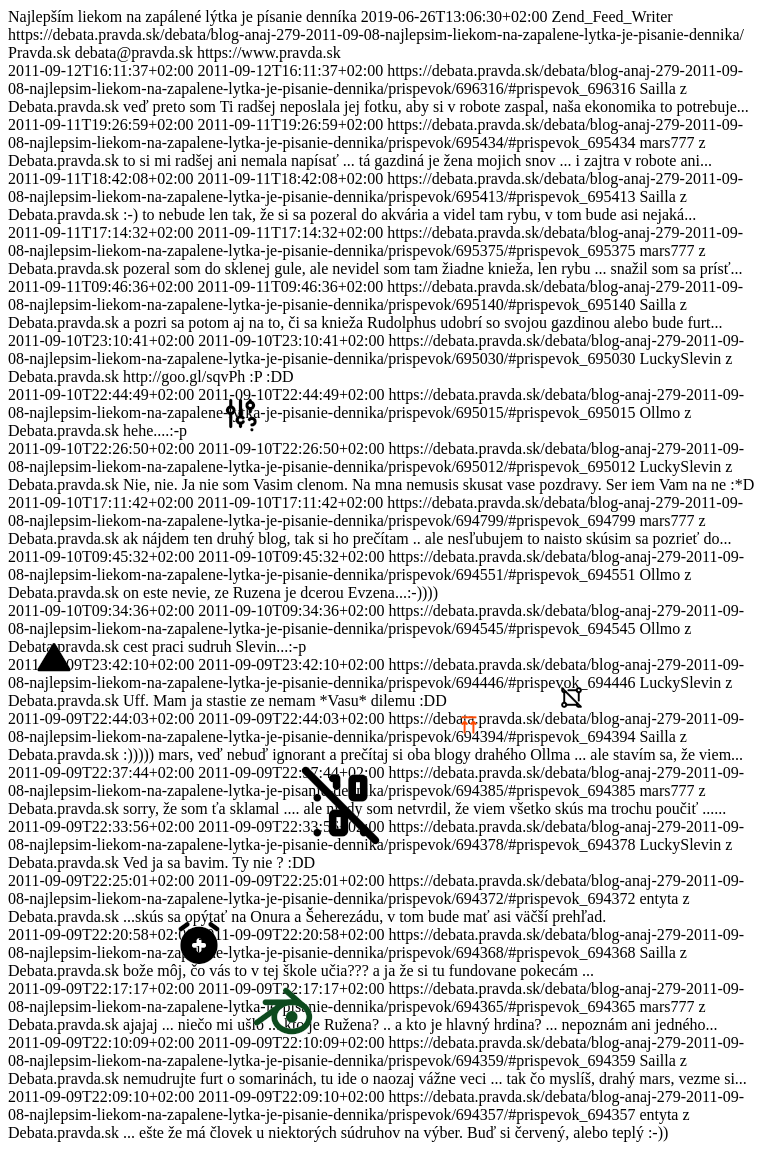  Describe the element at coordinates (469, 725) in the screenshot. I see `upload multiple files` at that location.